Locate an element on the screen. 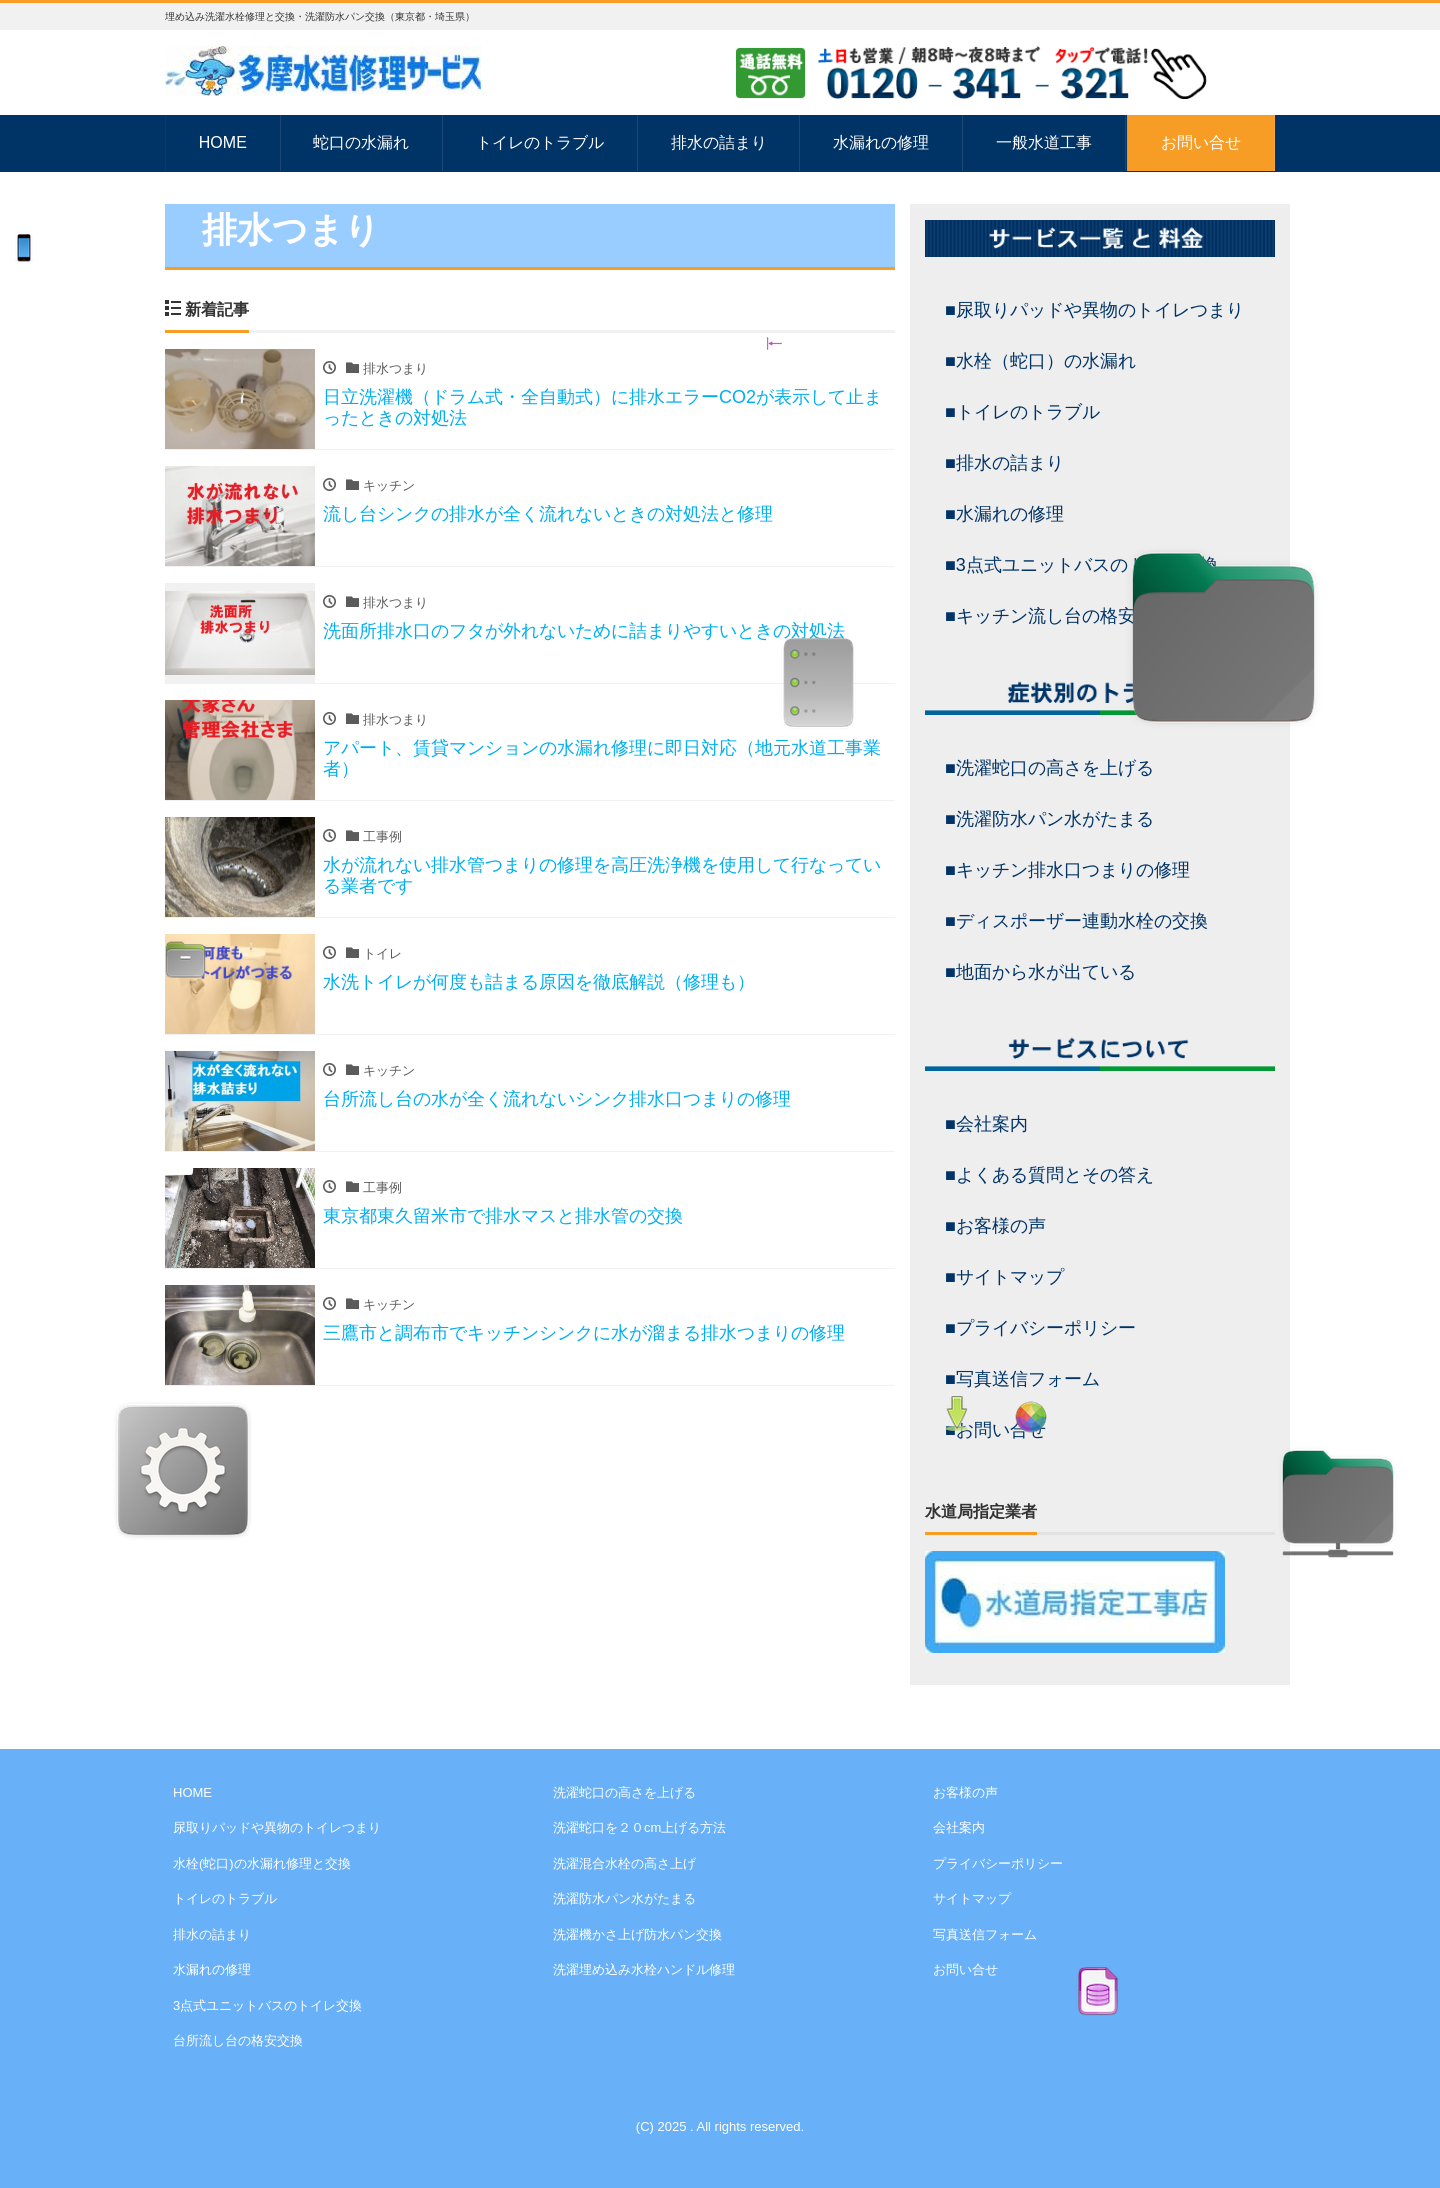 The image size is (1440, 2188). access network server settings is located at coordinates (818, 682).